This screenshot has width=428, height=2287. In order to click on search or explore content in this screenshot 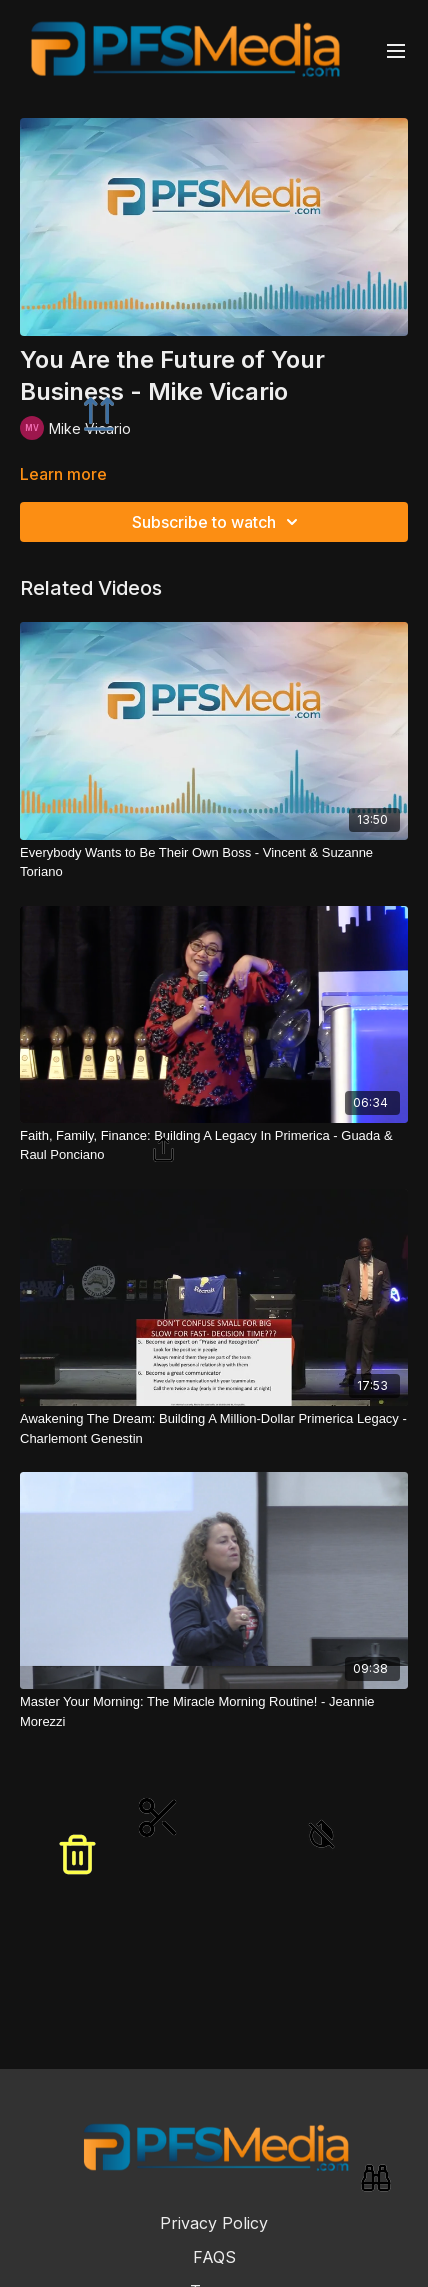, I will do `click(376, 2178)`.